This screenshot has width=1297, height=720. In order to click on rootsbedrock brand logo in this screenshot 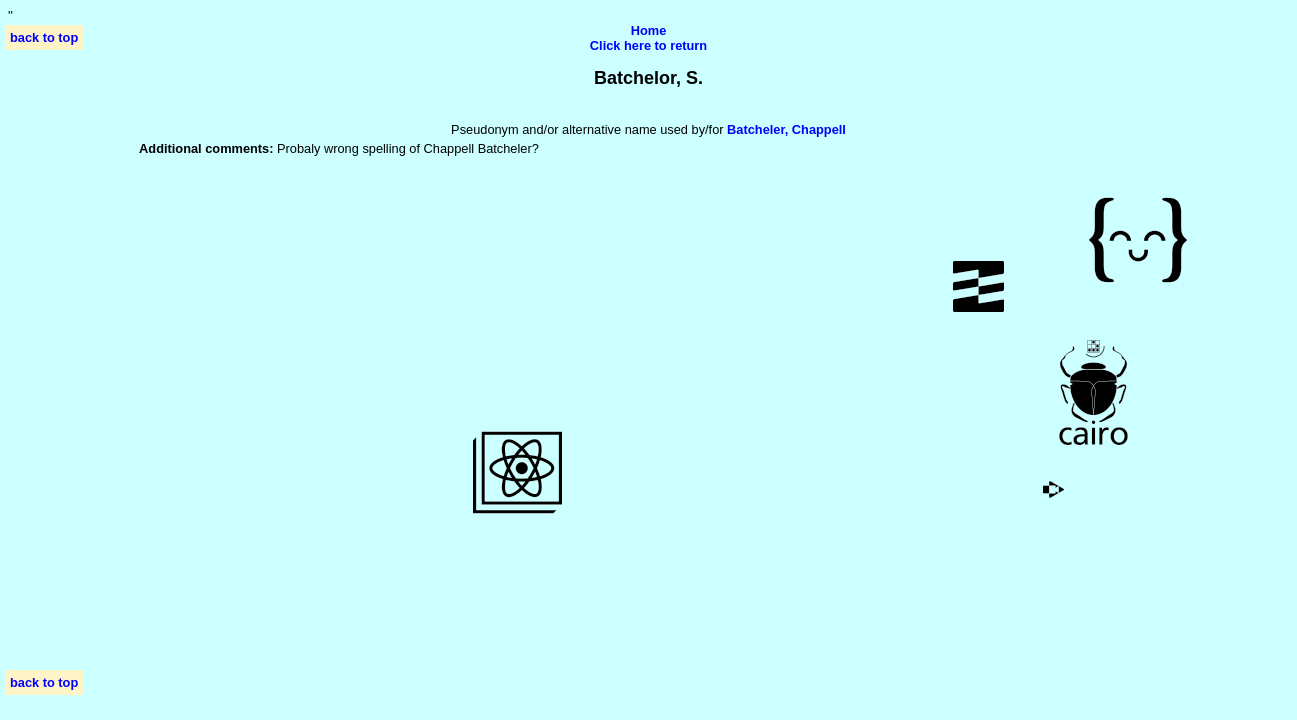, I will do `click(978, 286)`.